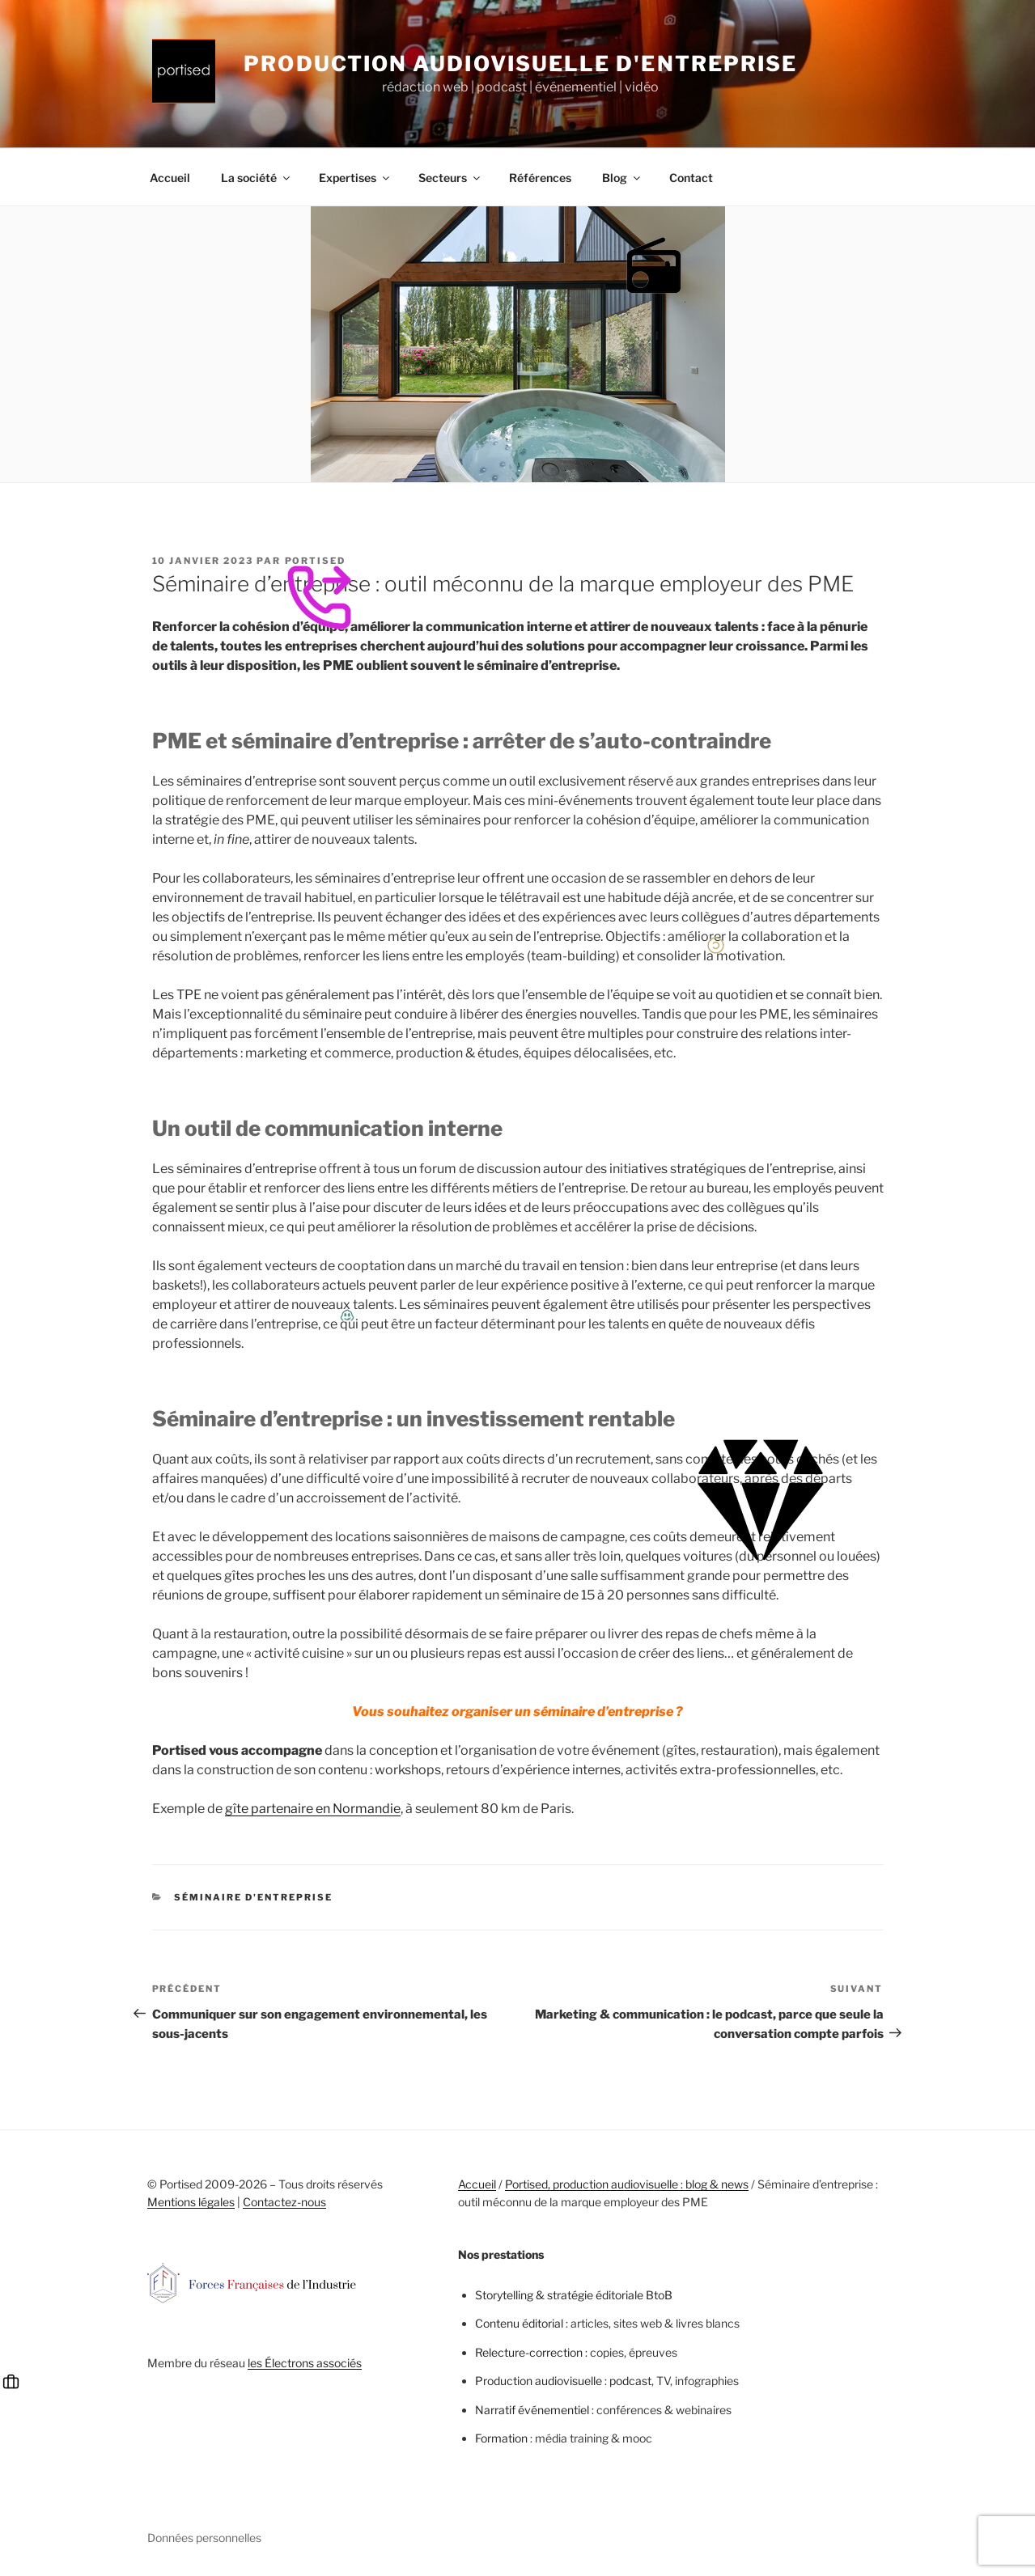 This screenshot has width=1035, height=2576. I want to click on indicates copyleft licensing status, so click(715, 945).